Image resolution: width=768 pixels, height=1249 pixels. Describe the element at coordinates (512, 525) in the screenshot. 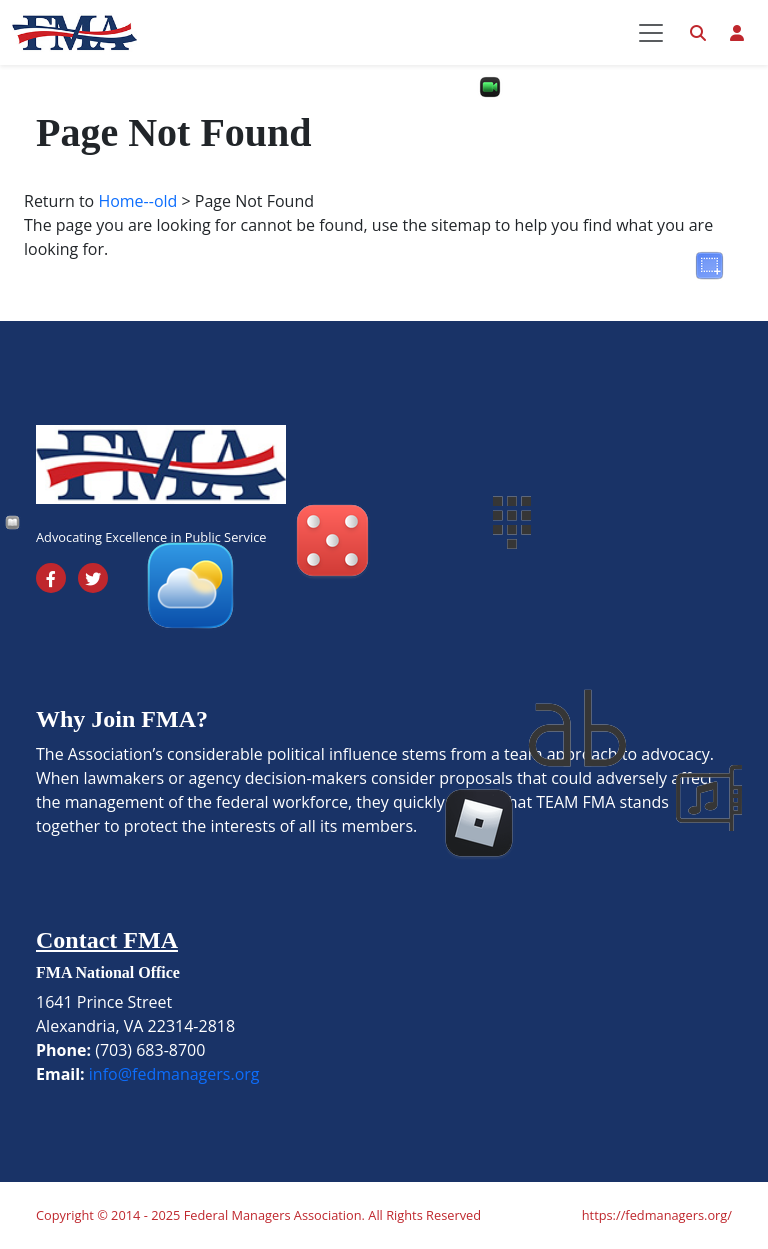

I see `open the phone dialpad` at that location.